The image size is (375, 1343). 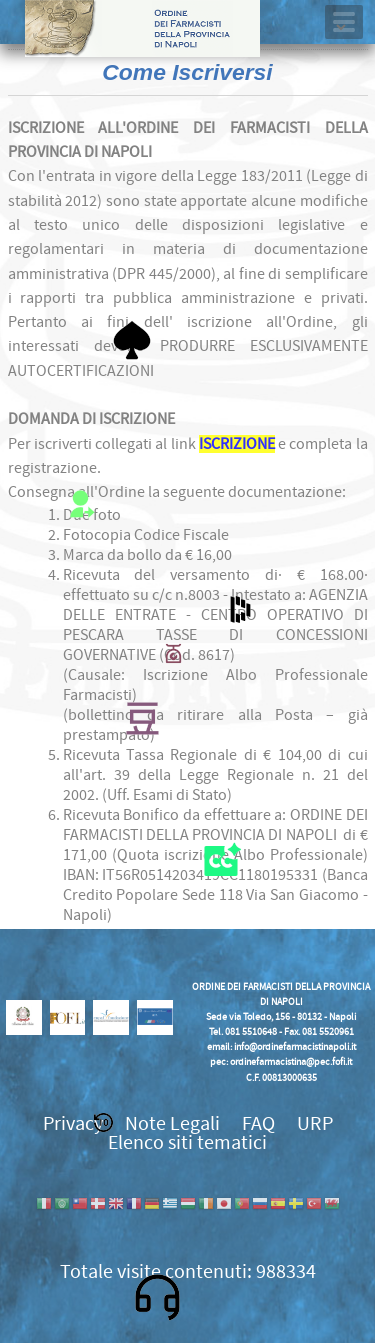 What do you see at coordinates (173, 653) in the screenshot?
I see `access weight or measurement tools` at bounding box center [173, 653].